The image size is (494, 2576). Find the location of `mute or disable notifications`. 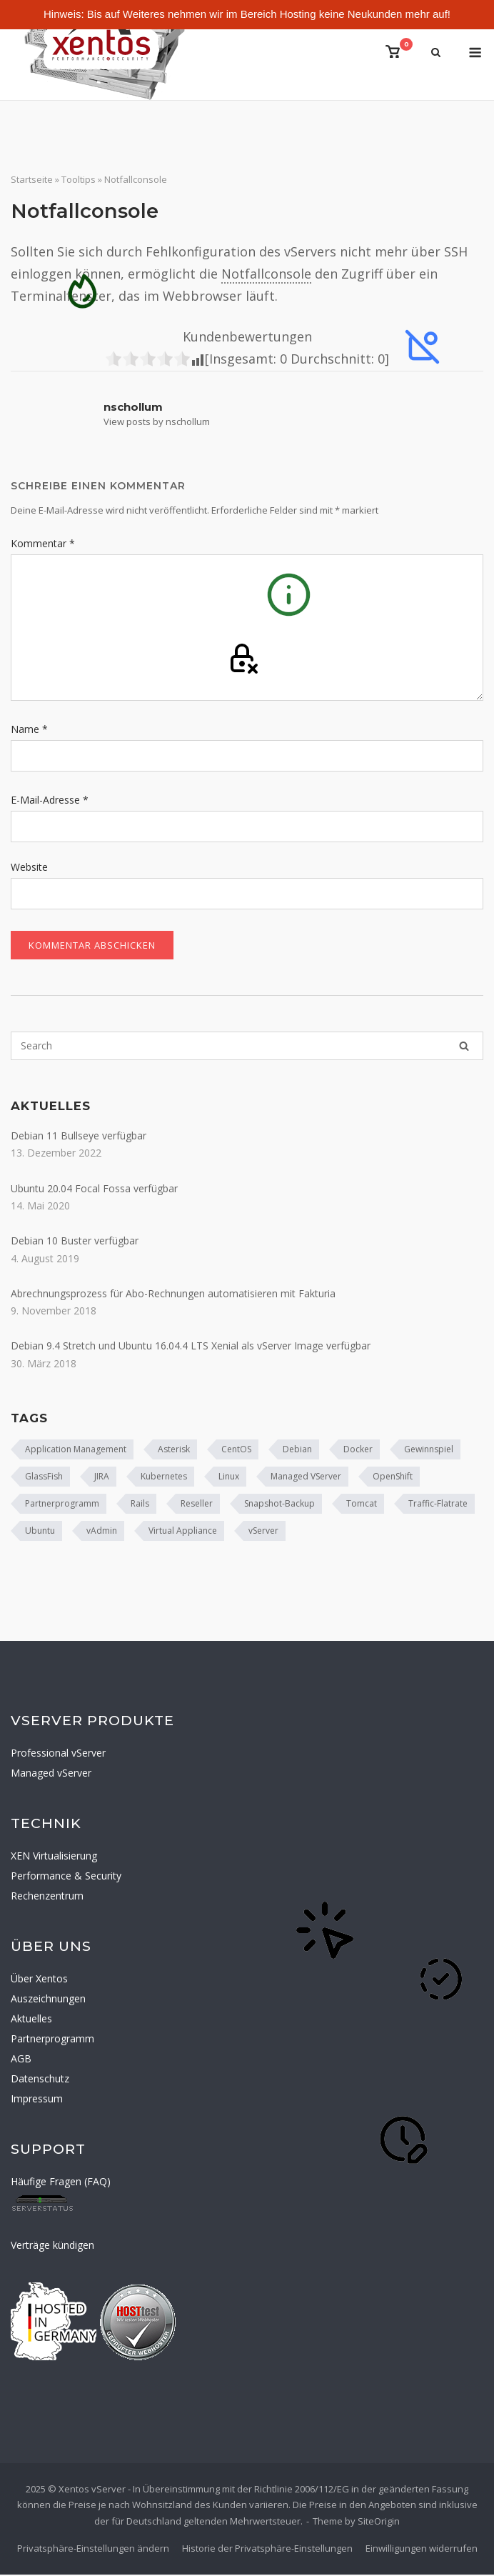

mute or disable notifications is located at coordinates (422, 346).